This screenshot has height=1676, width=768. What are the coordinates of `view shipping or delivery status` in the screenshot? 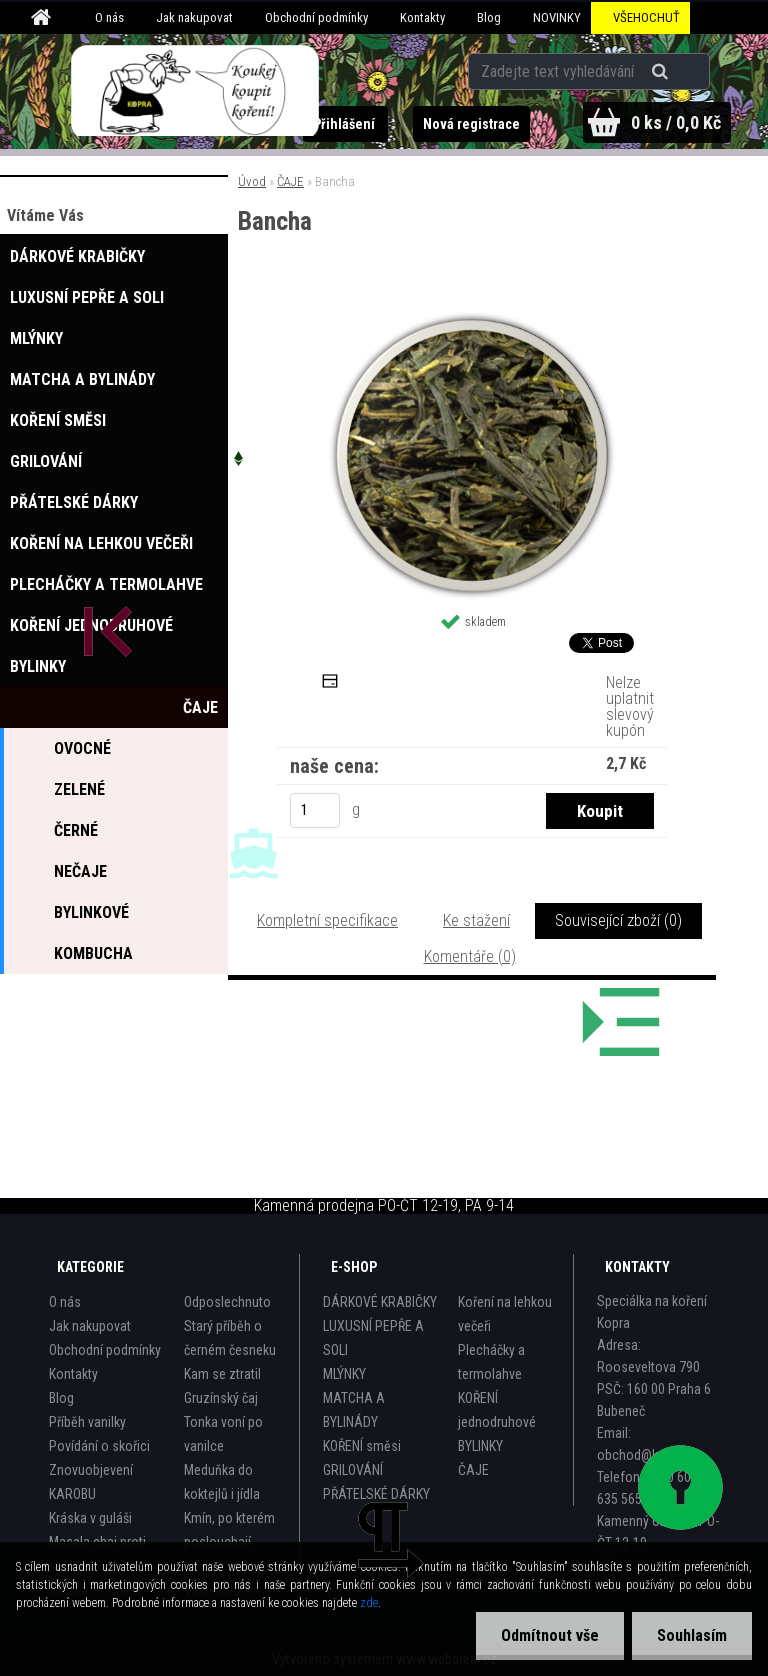 It's located at (253, 854).